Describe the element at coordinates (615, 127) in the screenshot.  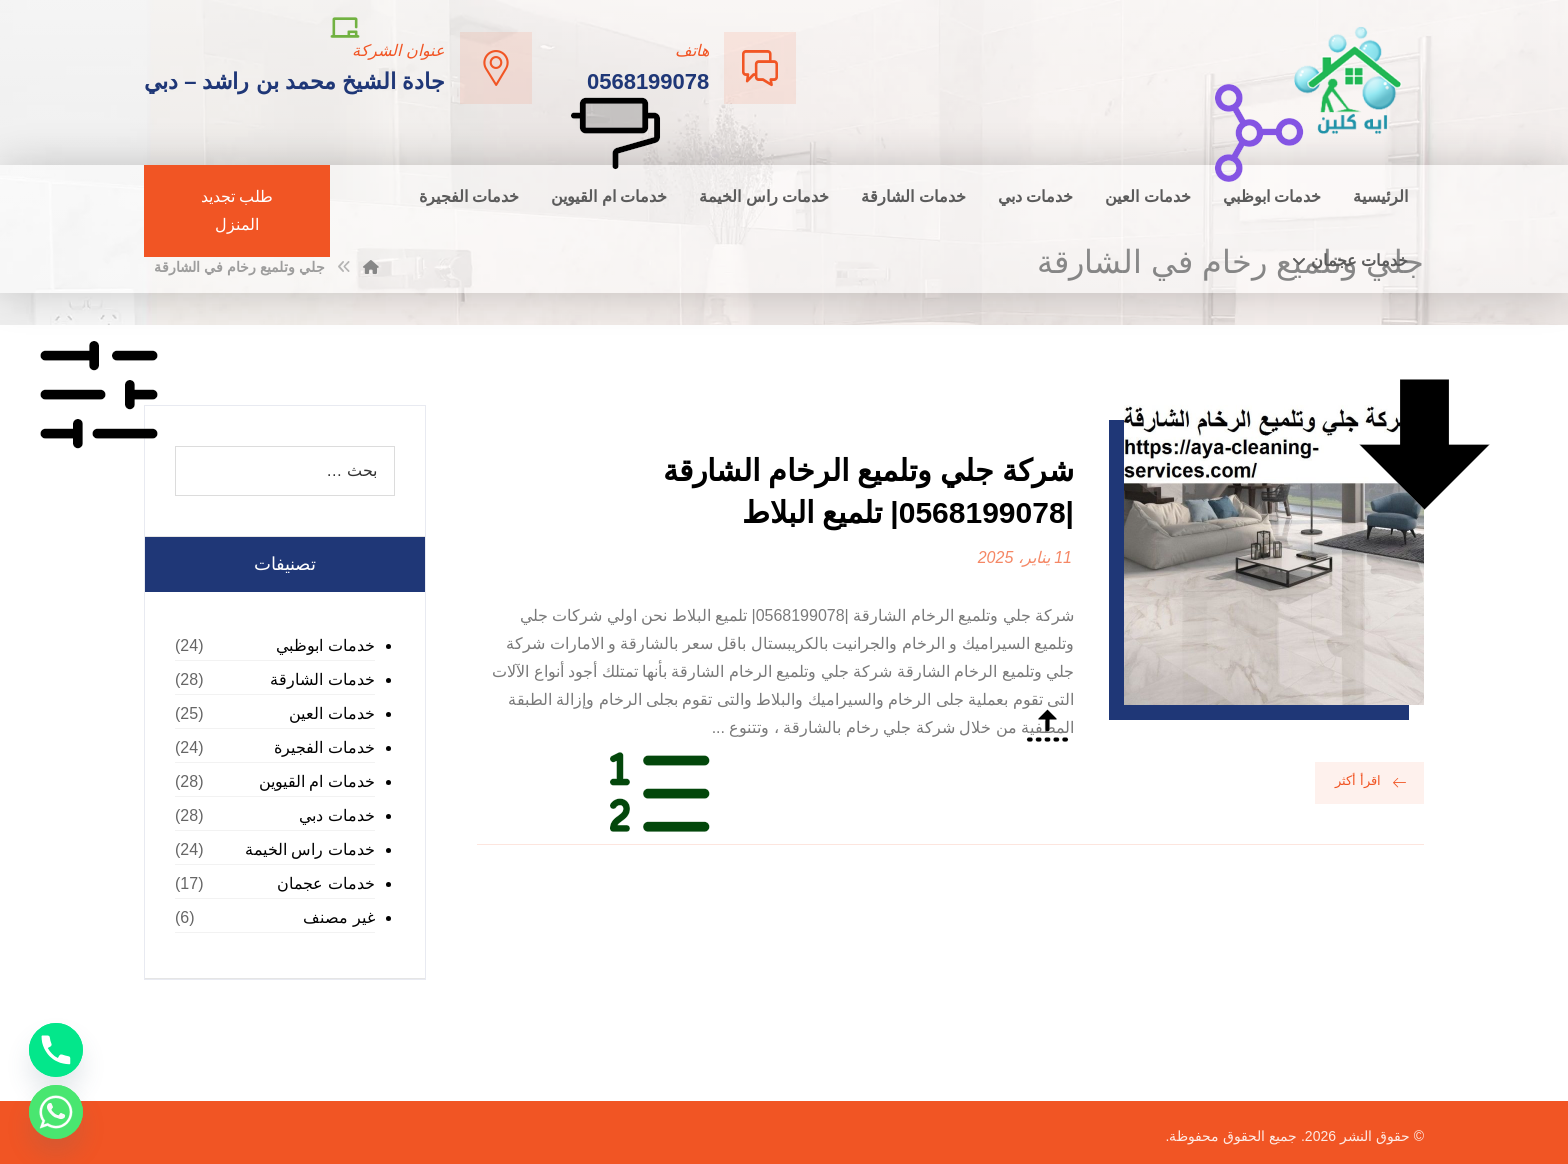
I see `customize theme or appearance settings` at that location.